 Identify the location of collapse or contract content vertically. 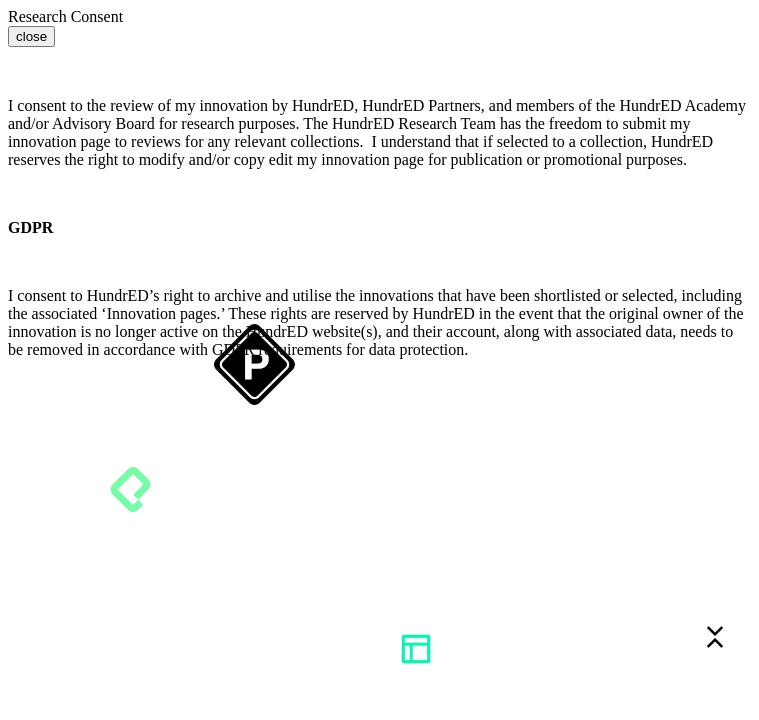
(715, 637).